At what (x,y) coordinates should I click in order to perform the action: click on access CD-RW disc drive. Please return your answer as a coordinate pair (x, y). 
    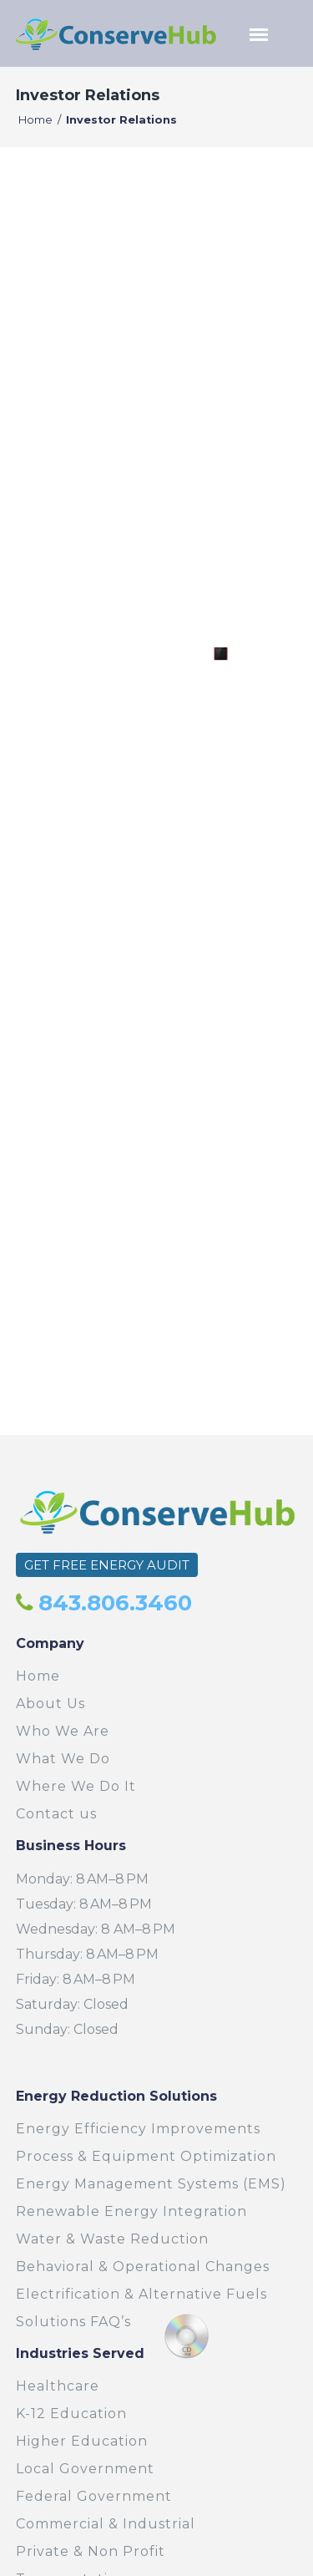
    Looking at the image, I should click on (186, 2336).